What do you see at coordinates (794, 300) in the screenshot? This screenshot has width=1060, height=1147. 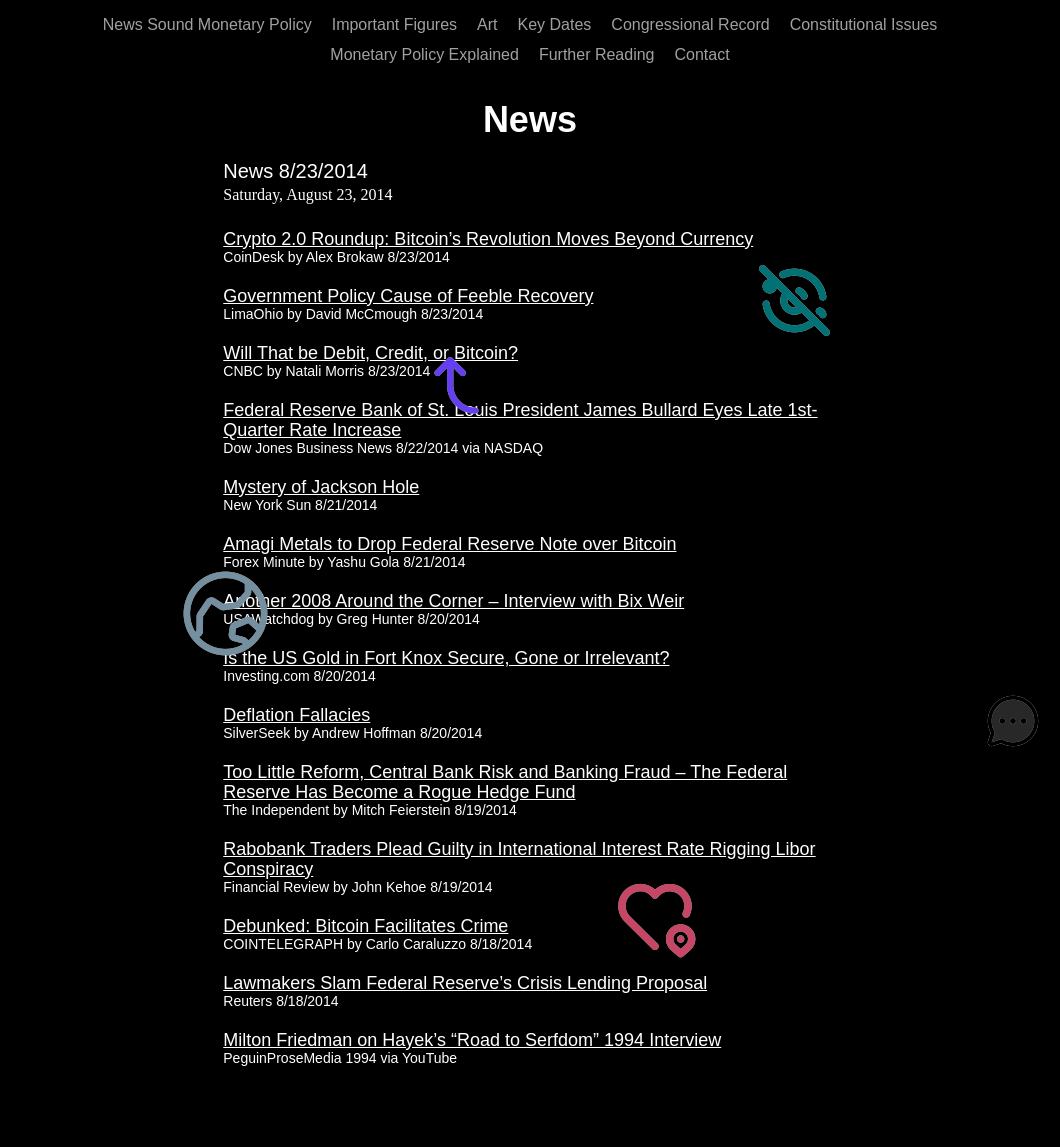 I see `disable analytics tracking` at bounding box center [794, 300].